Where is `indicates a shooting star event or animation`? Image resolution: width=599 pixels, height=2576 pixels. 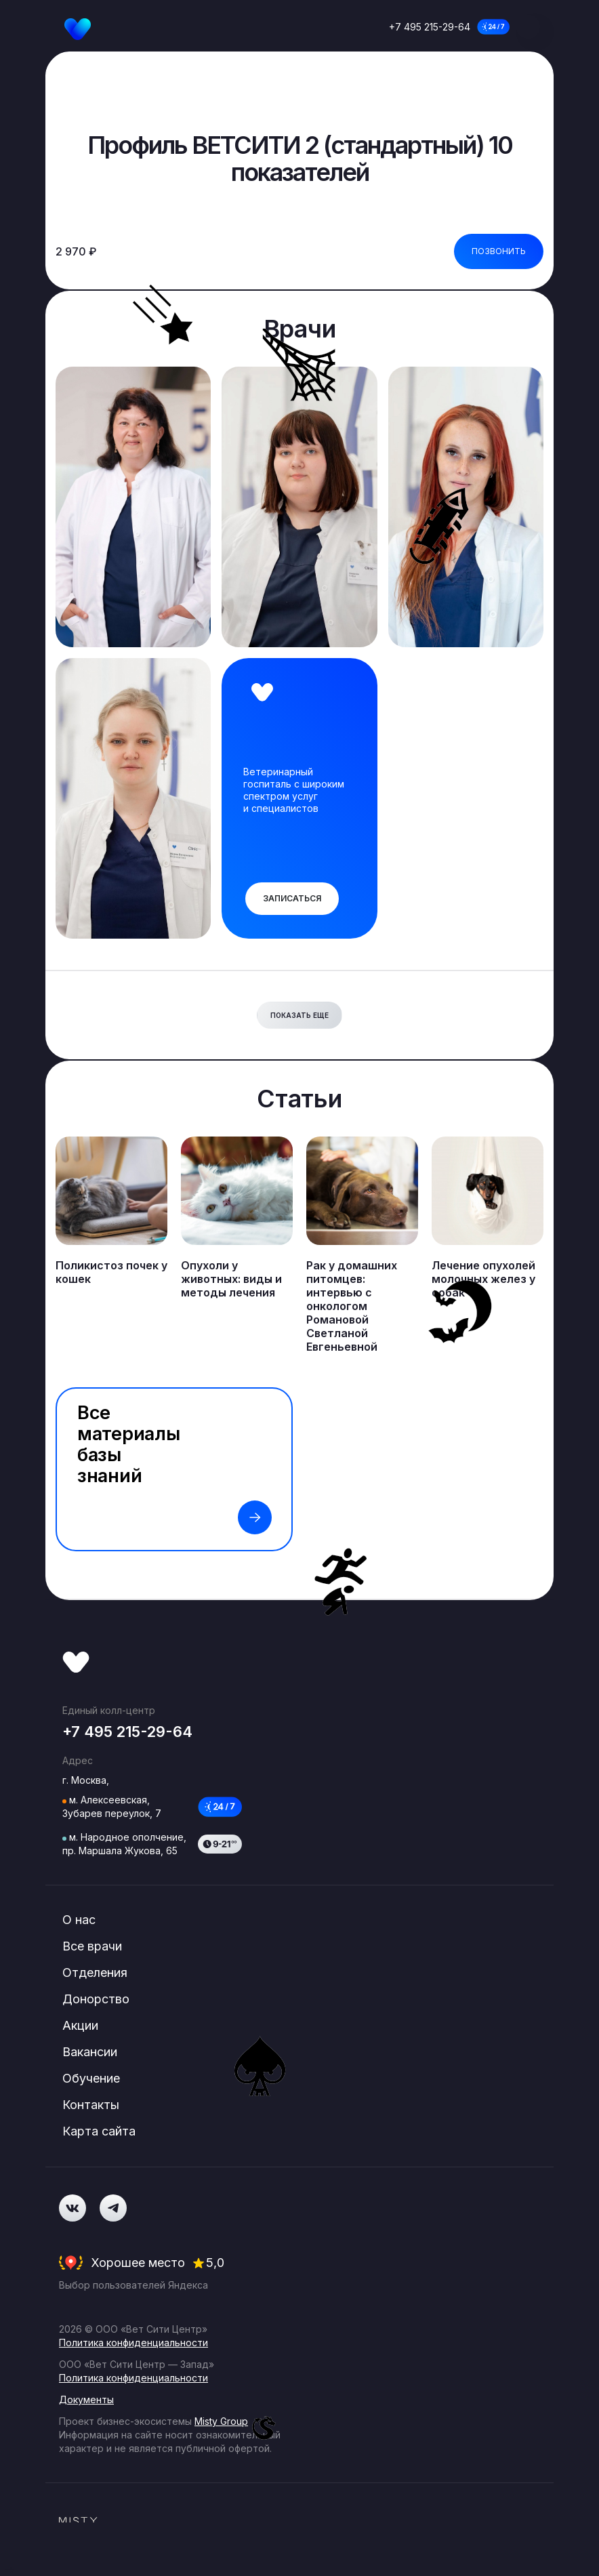 indicates a shooting star event or animation is located at coordinates (162, 314).